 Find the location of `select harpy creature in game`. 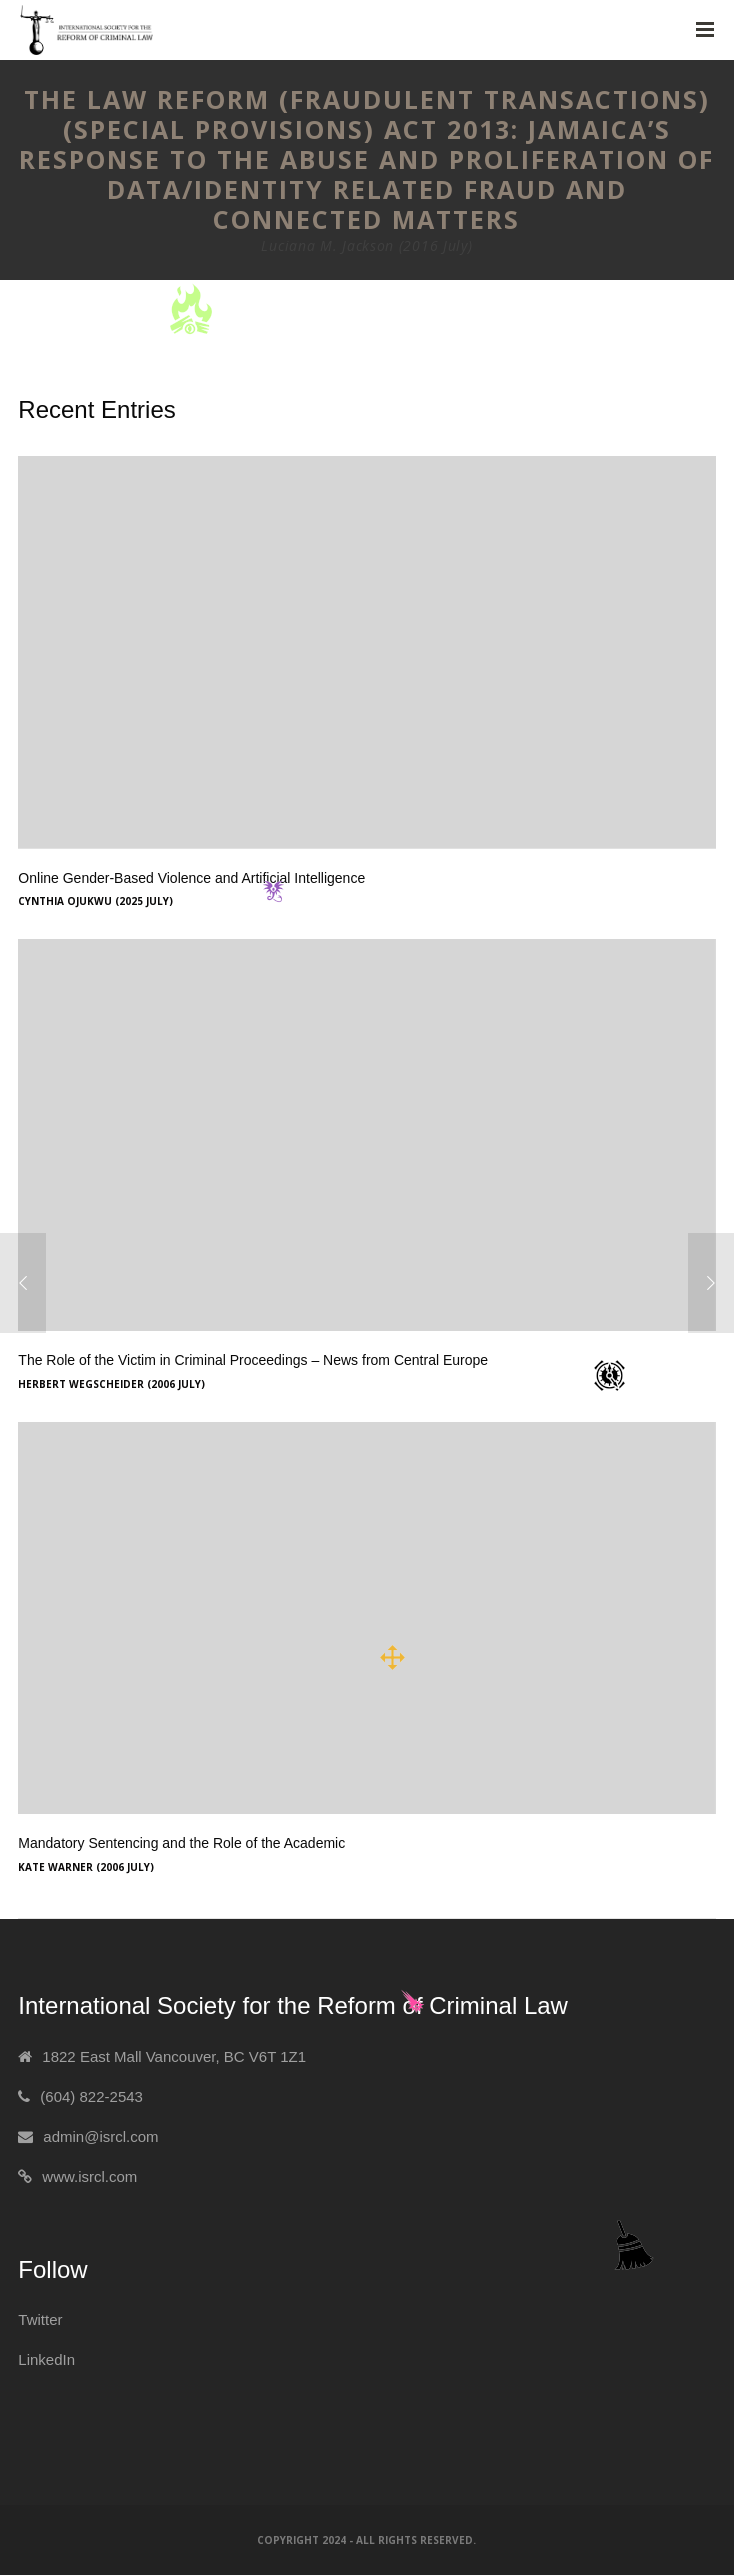

select harpy creature in game is located at coordinates (273, 891).